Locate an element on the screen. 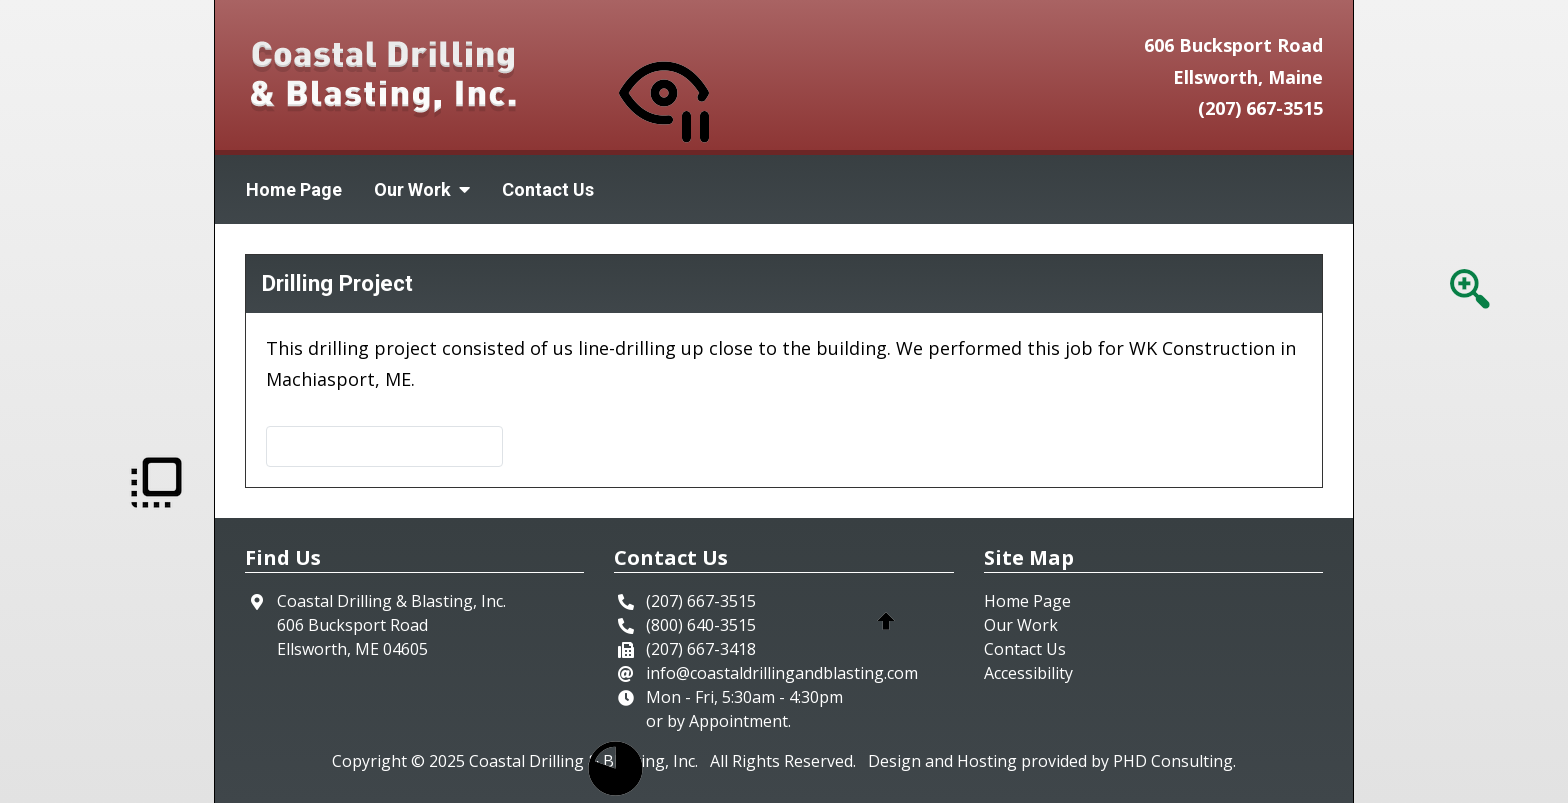  zoom in on content is located at coordinates (1470, 289).